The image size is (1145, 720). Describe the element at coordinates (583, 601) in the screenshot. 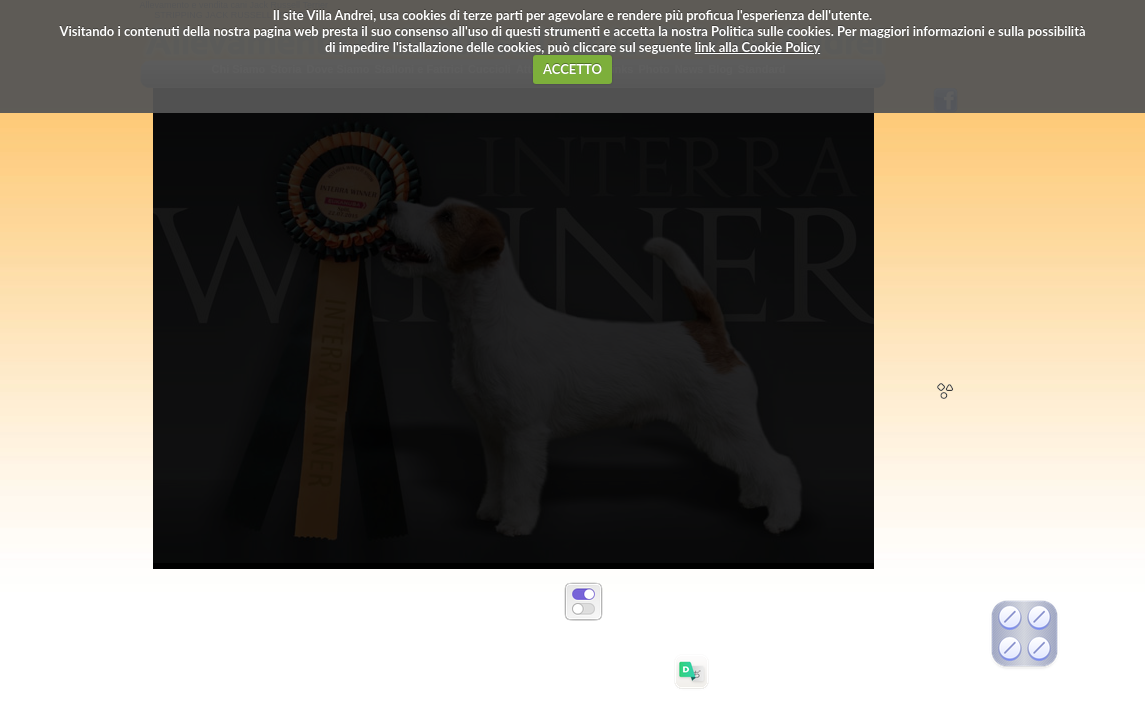

I see `open gnome tweaks to customize system settings` at that location.